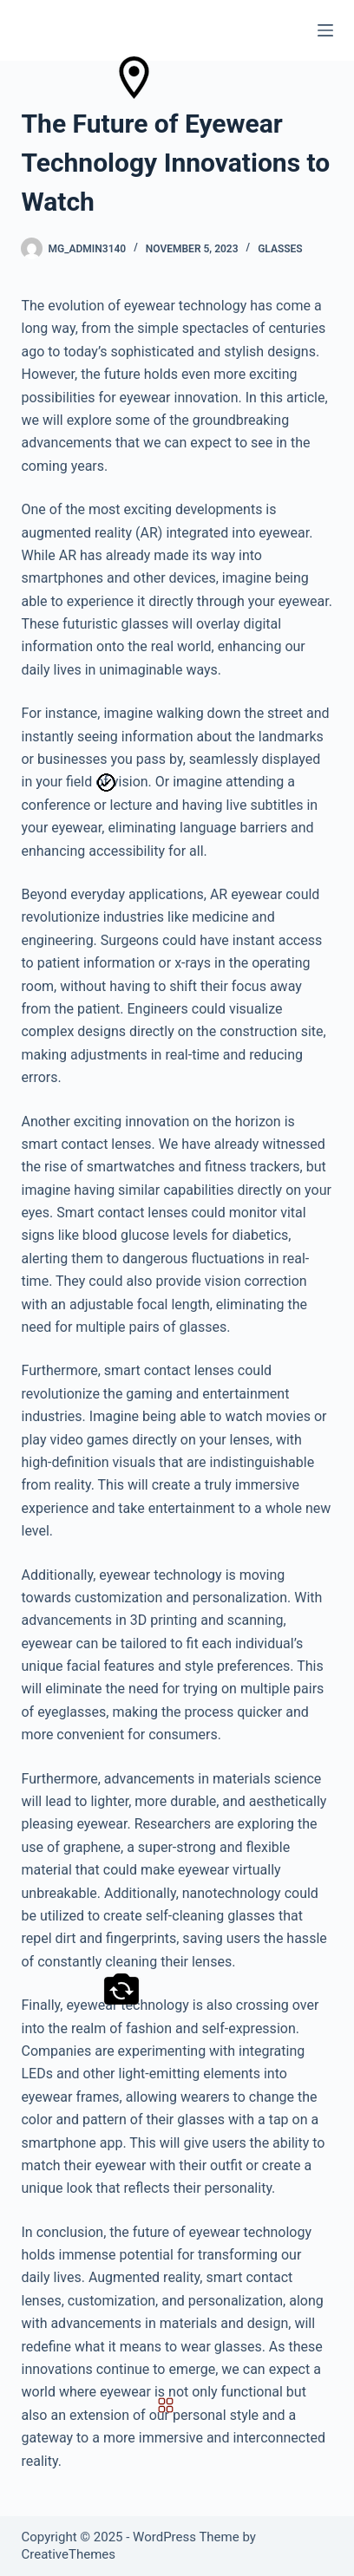  What do you see at coordinates (134, 77) in the screenshot?
I see `view current location on map` at bounding box center [134, 77].